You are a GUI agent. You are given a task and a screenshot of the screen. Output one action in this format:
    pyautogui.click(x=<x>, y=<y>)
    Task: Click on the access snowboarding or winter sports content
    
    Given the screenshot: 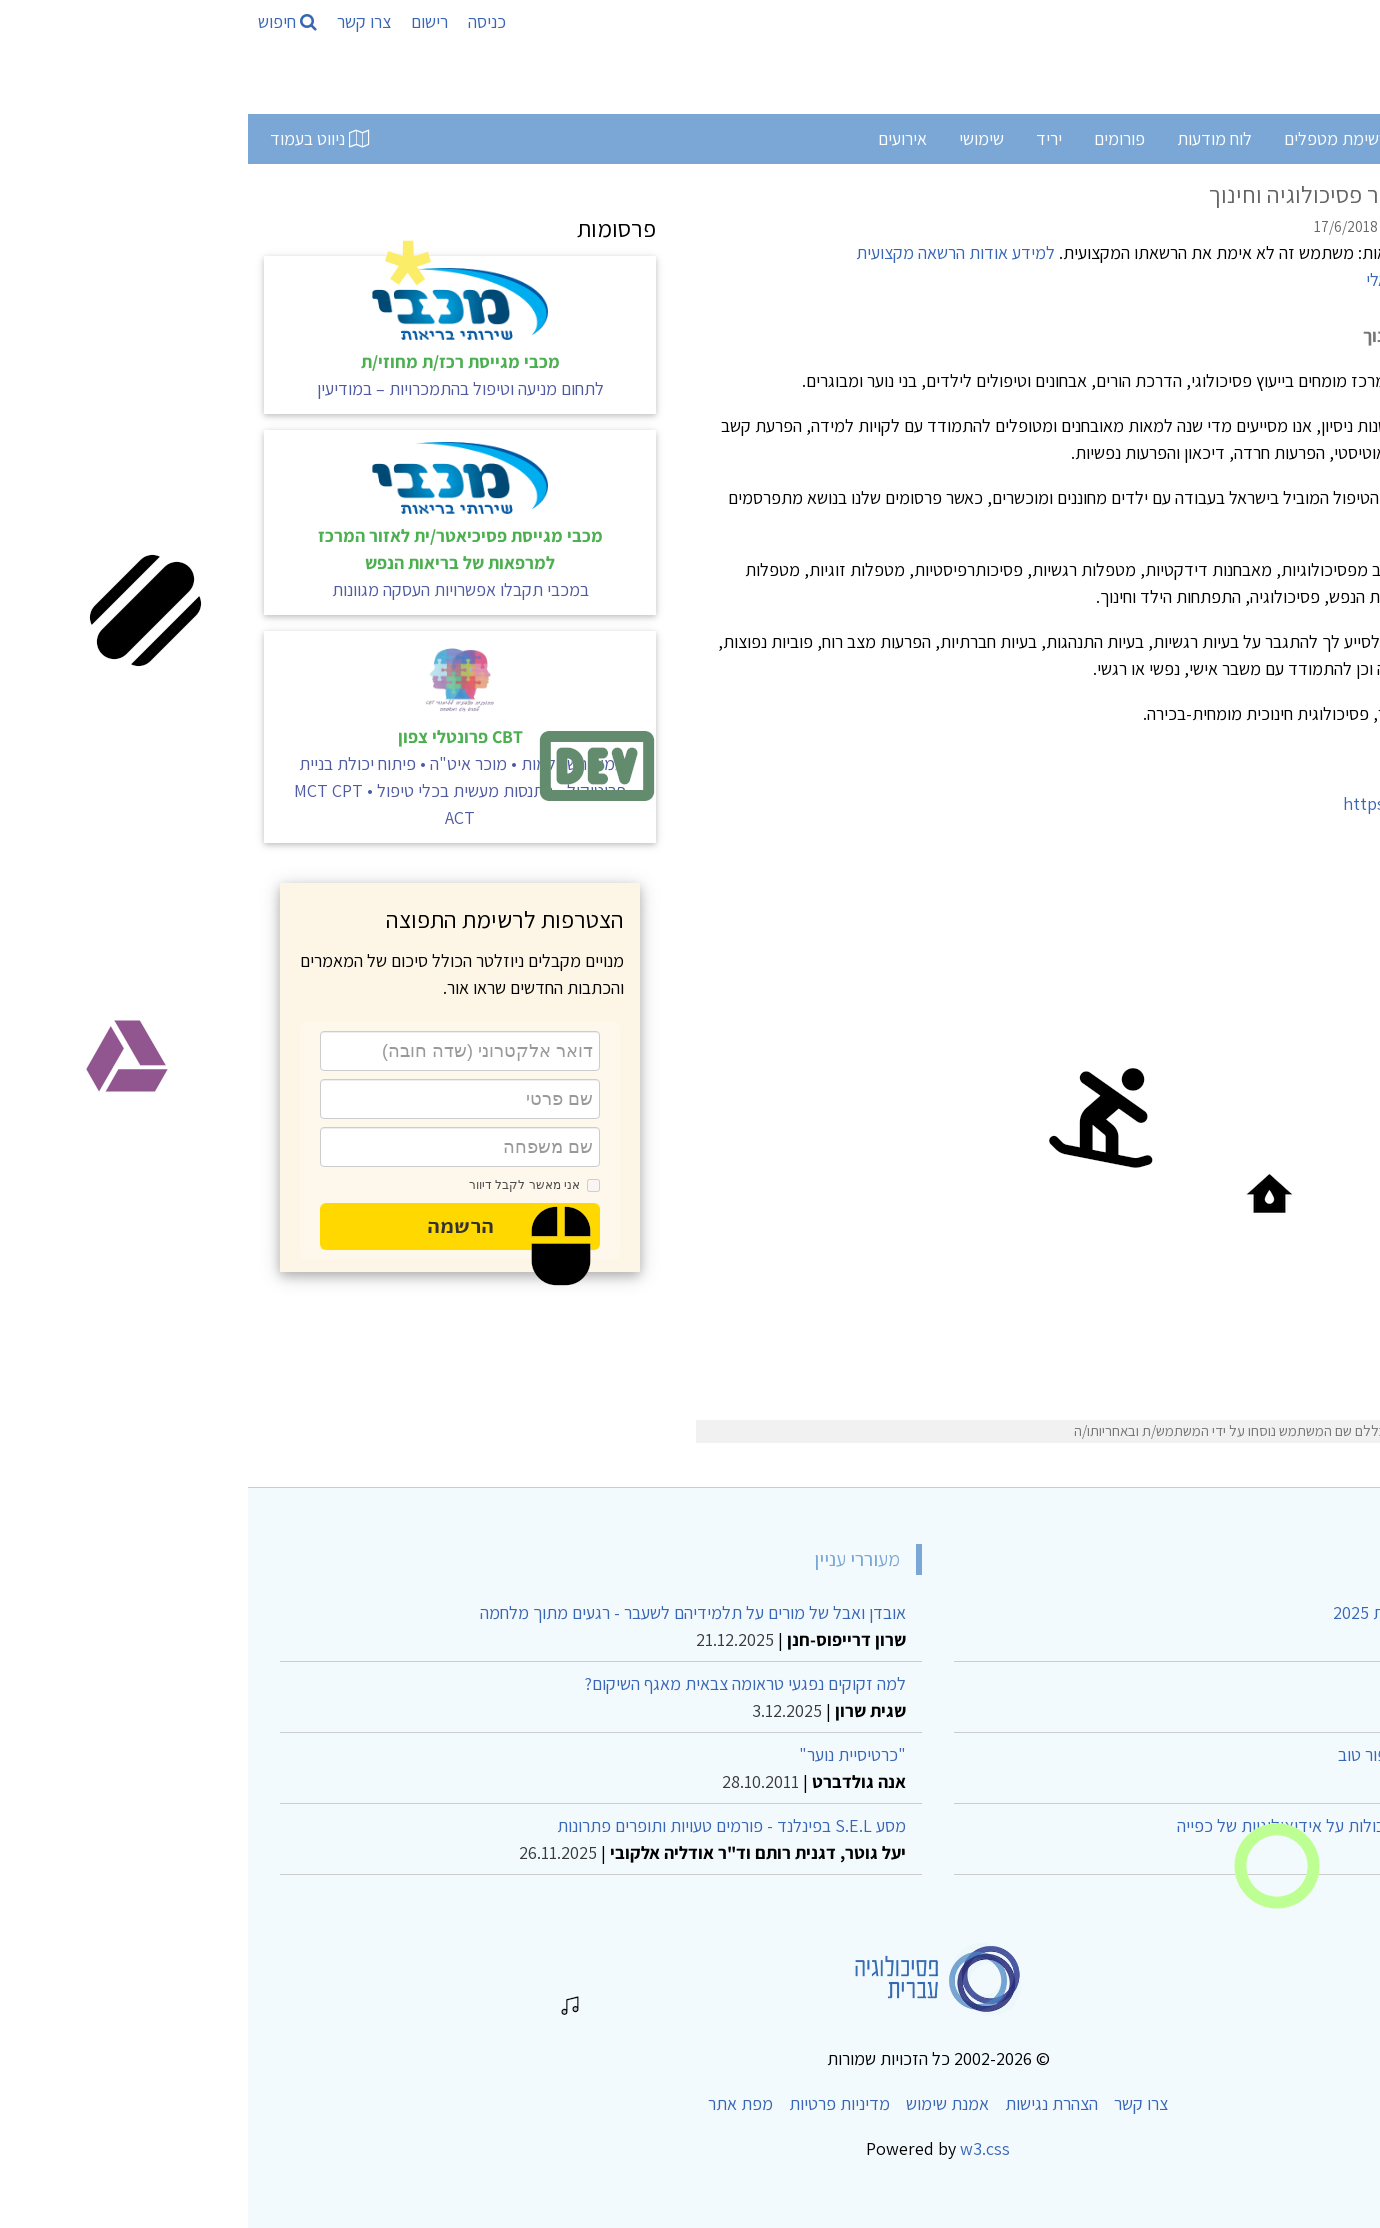 What is the action you would take?
    pyautogui.click(x=1105, y=1116)
    